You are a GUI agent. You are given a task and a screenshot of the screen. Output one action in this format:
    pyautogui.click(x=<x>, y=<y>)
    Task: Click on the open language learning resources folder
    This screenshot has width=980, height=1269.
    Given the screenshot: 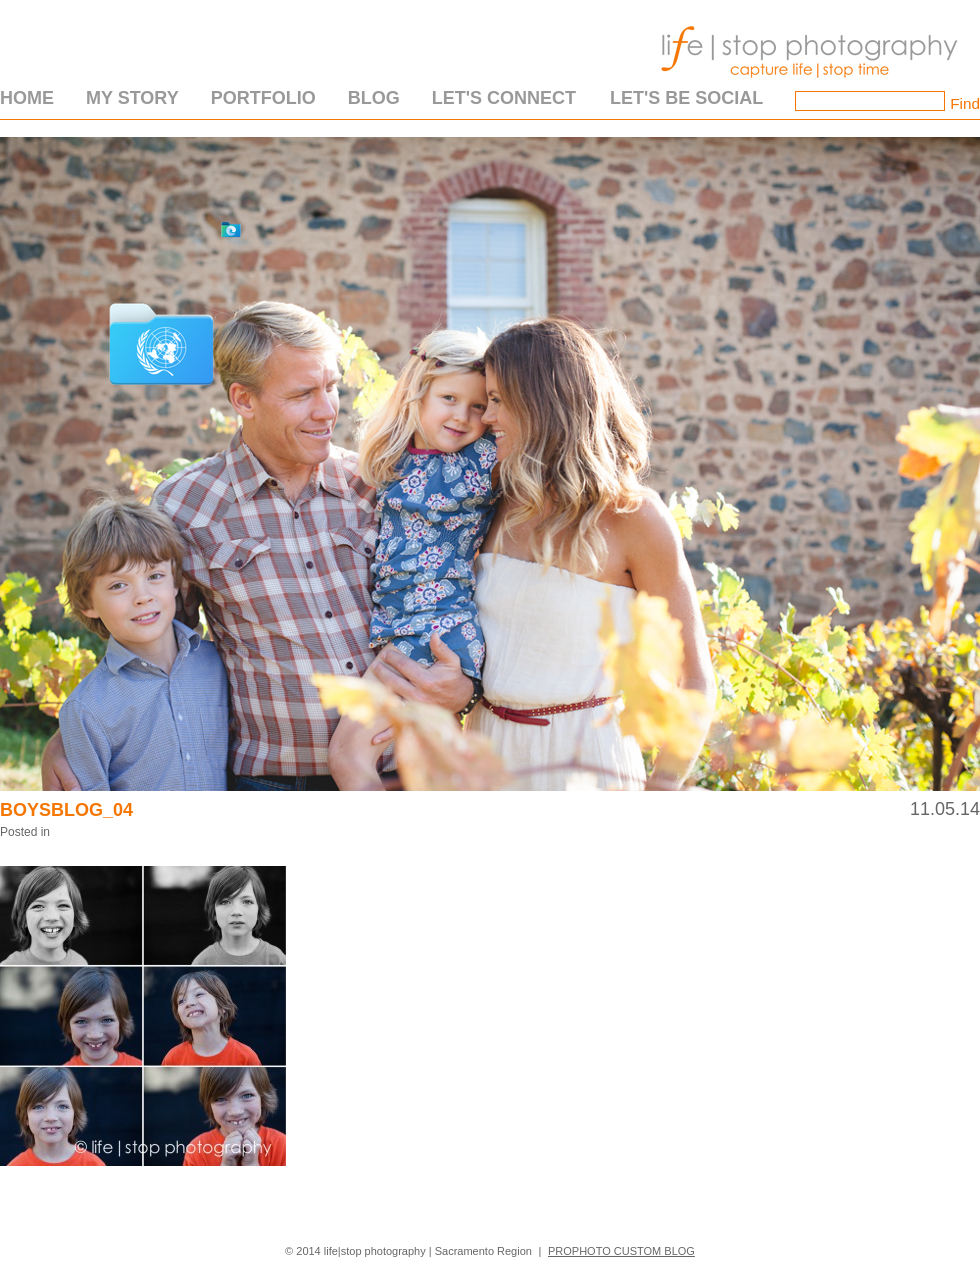 What is the action you would take?
    pyautogui.click(x=161, y=347)
    